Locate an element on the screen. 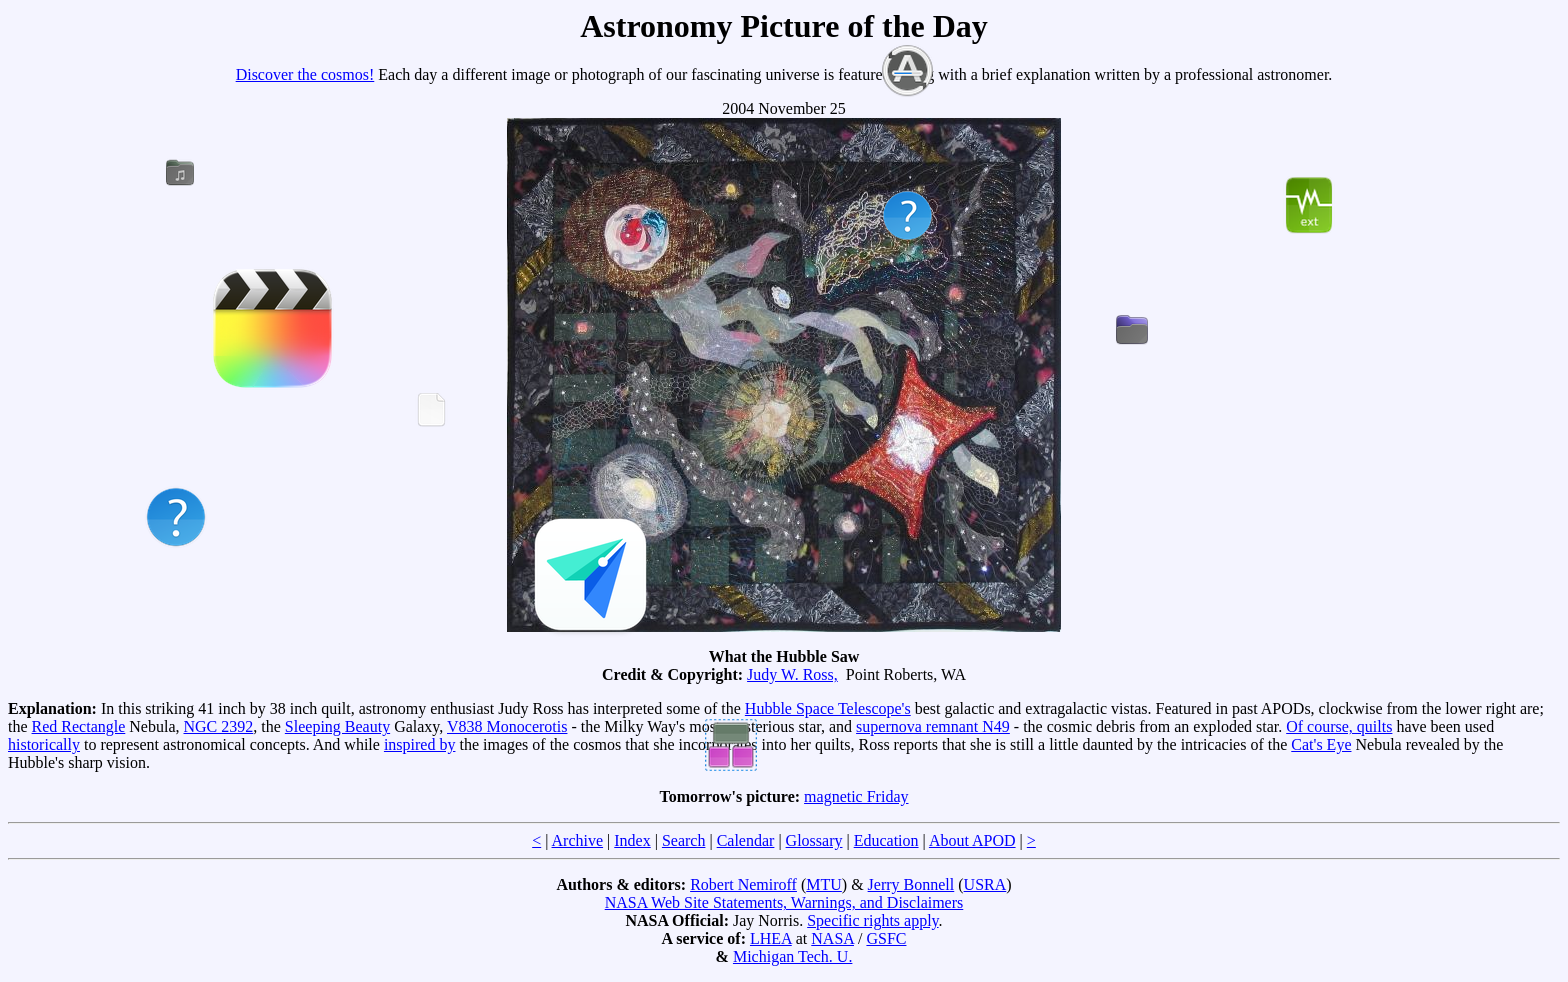 The image size is (1568, 982). virtualbox extension pack file is located at coordinates (1309, 205).